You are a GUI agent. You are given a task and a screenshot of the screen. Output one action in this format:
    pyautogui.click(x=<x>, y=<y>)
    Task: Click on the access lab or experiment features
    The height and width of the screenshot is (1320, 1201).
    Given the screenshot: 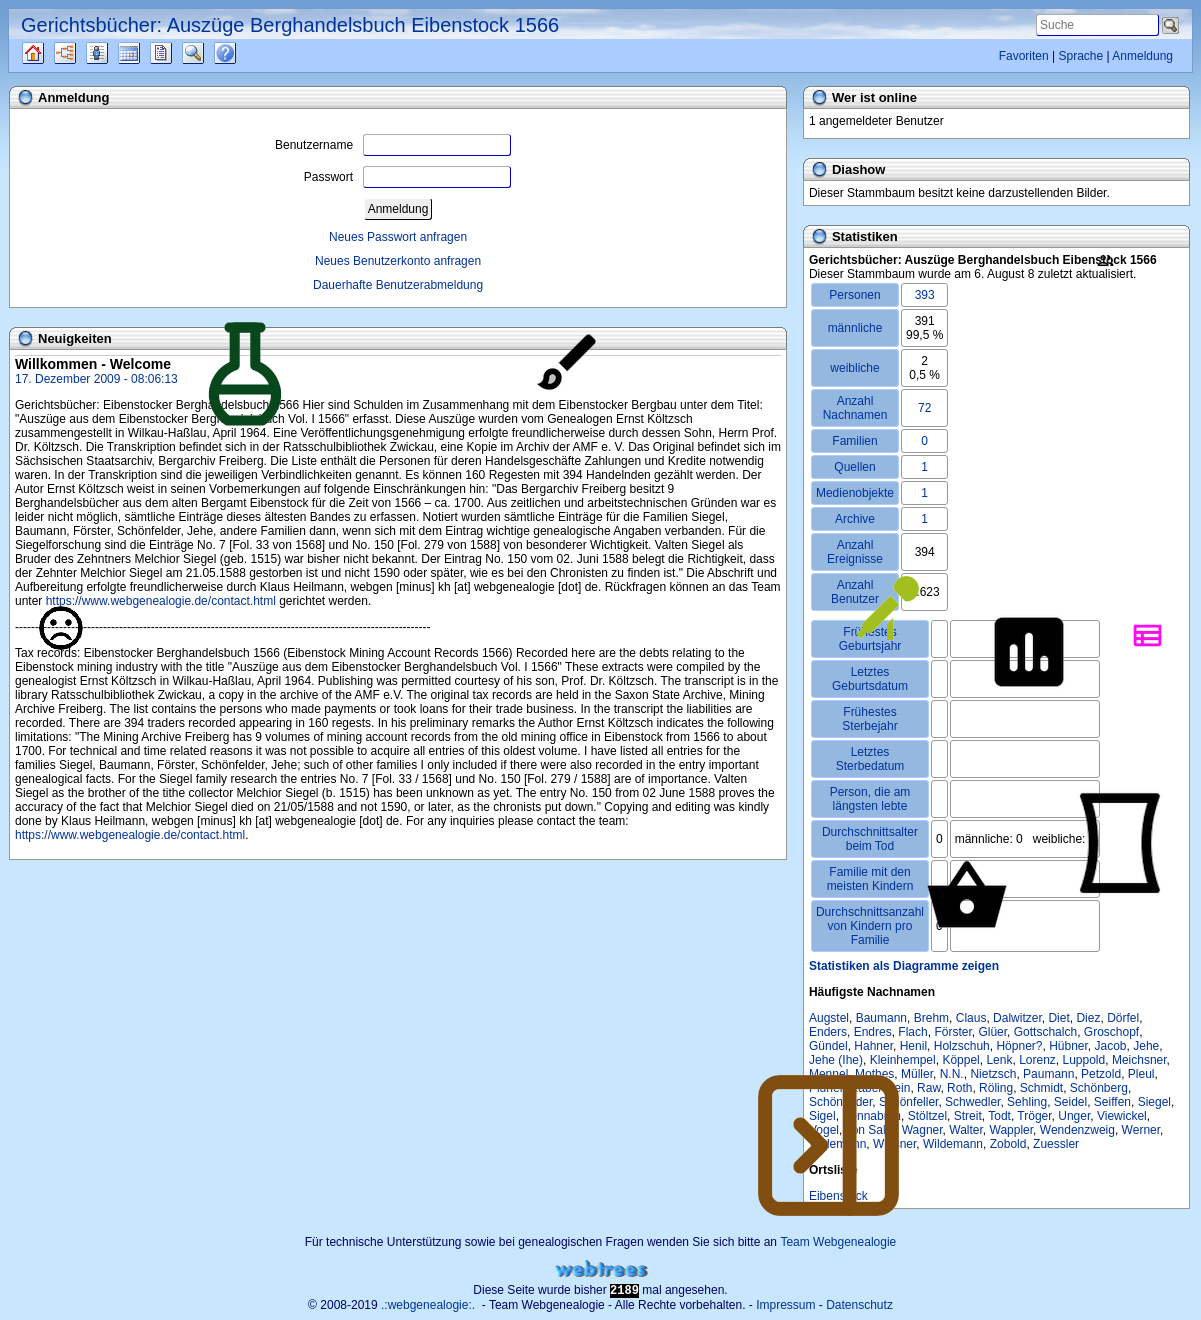 What is the action you would take?
    pyautogui.click(x=245, y=374)
    